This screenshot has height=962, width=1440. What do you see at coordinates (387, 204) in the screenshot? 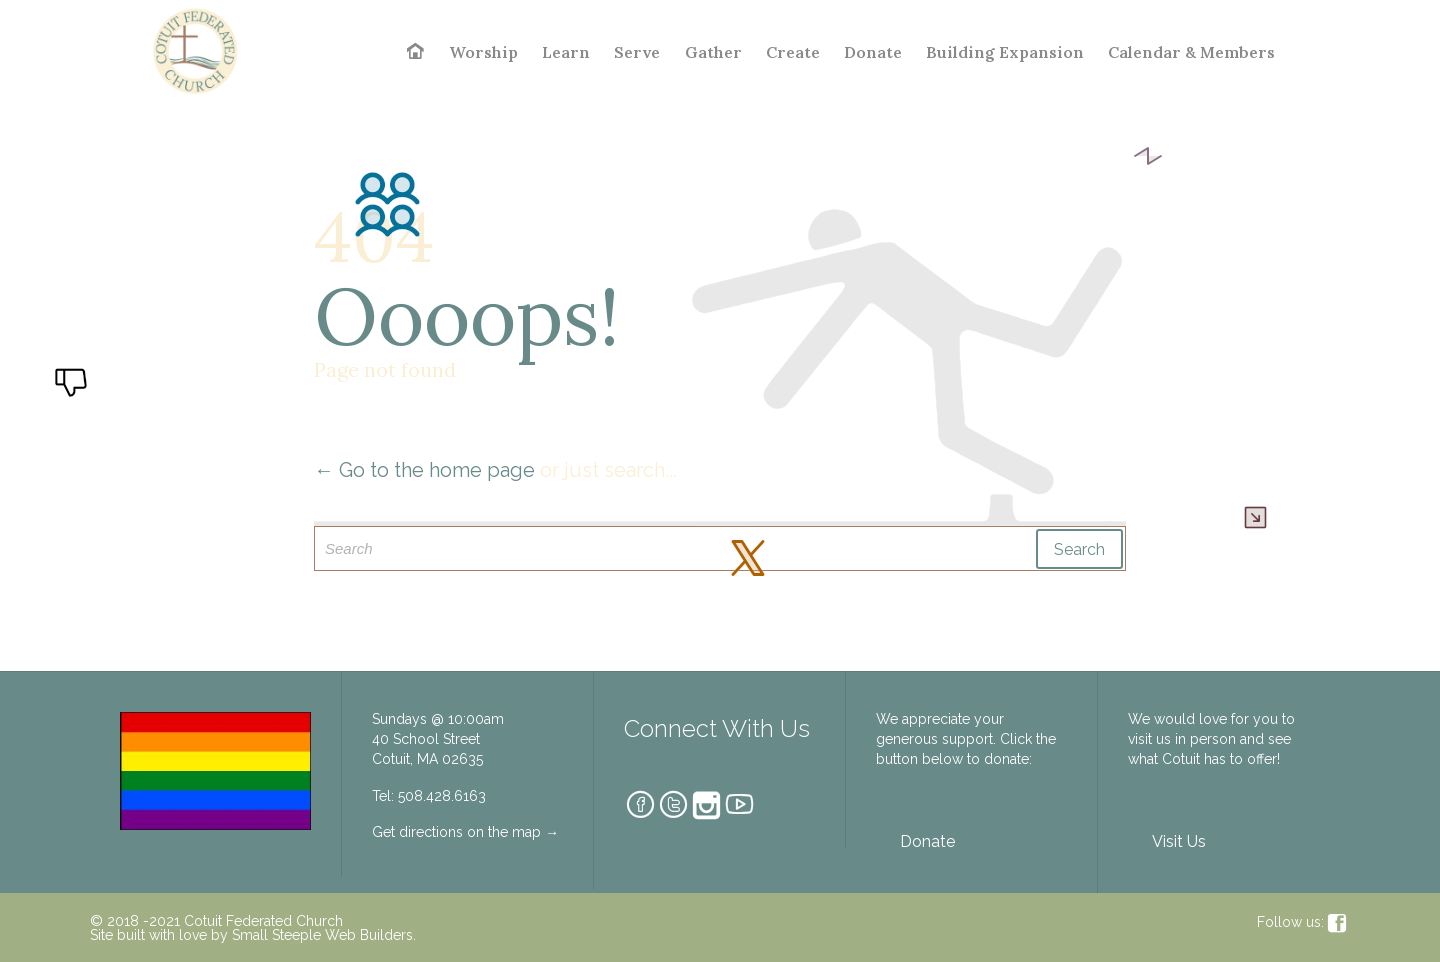
I see `view all team members` at bounding box center [387, 204].